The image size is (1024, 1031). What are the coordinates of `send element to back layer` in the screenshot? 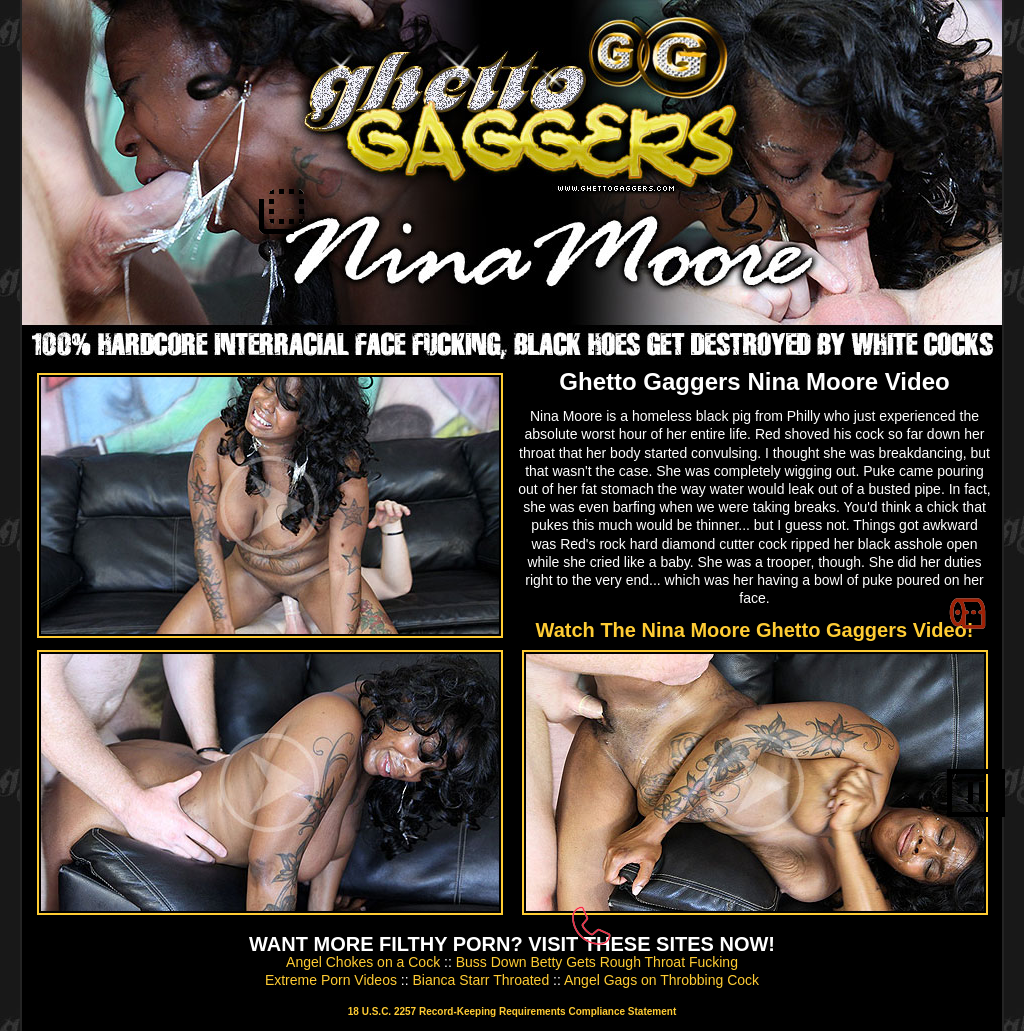 It's located at (281, 211).